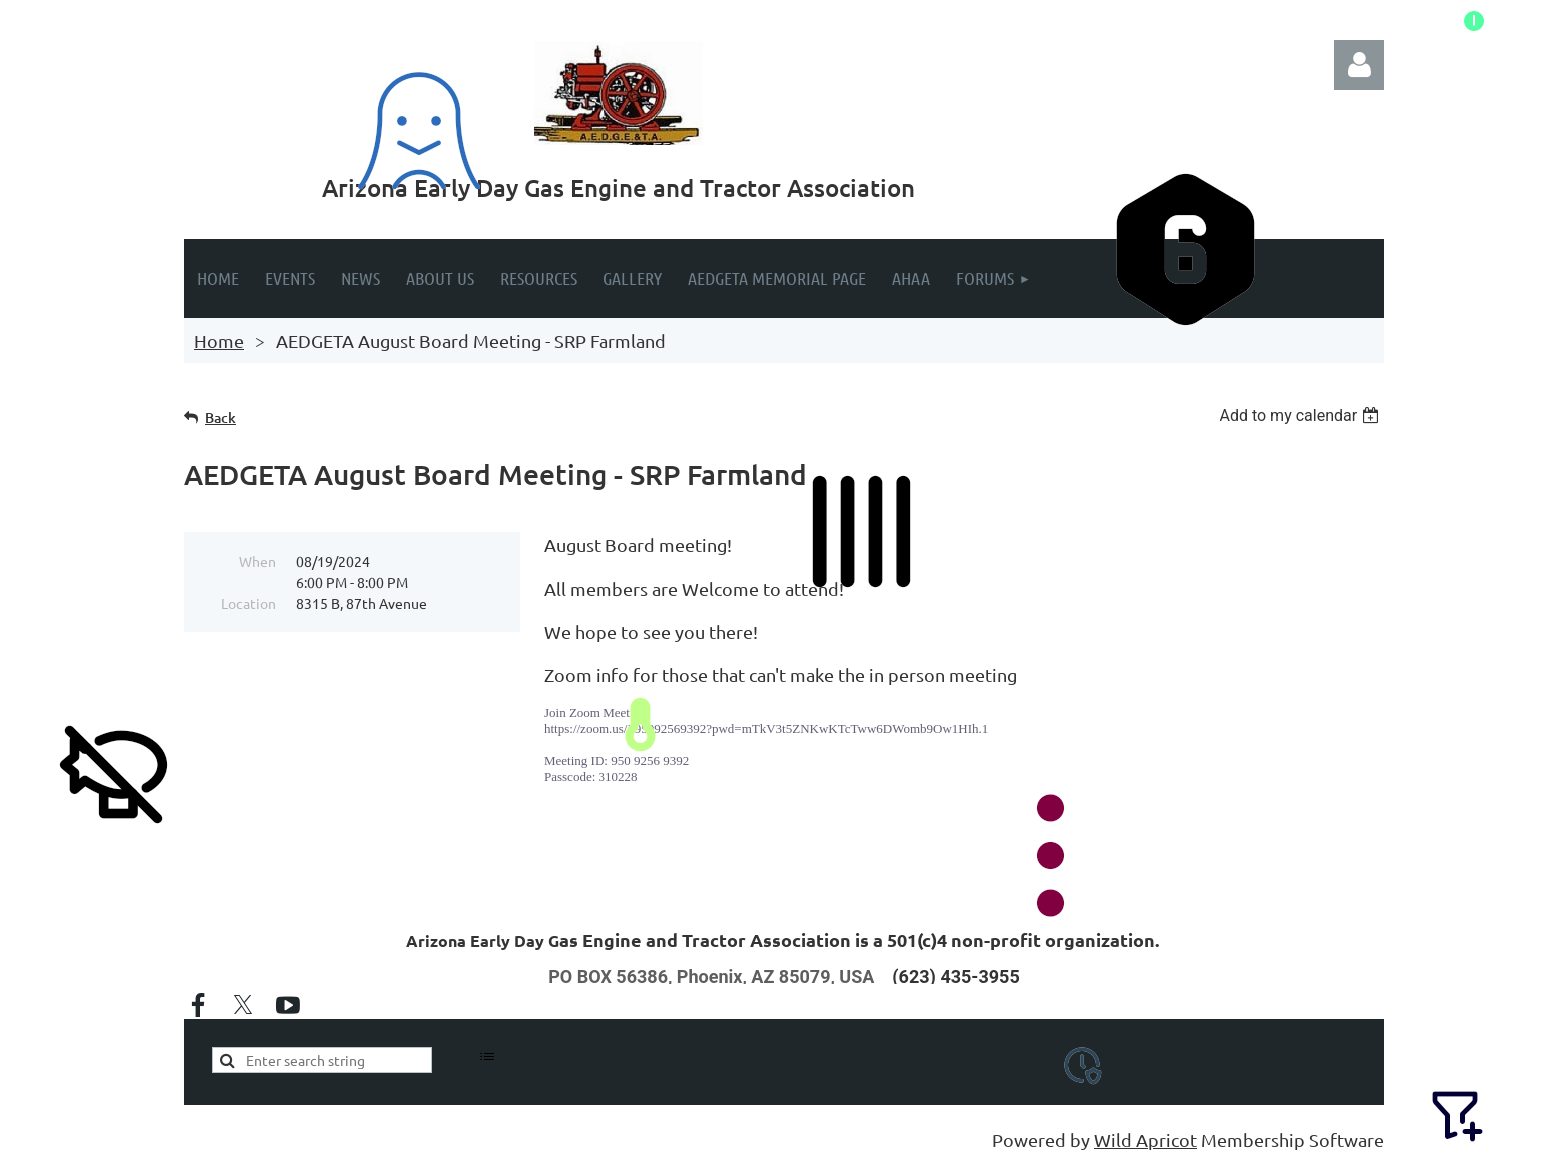 The image size is (1568, 1165). Describe the element at coordinates (1474, 21) in the screenshot. I see `indicates 6 o'clock or half past the hour` at that location.